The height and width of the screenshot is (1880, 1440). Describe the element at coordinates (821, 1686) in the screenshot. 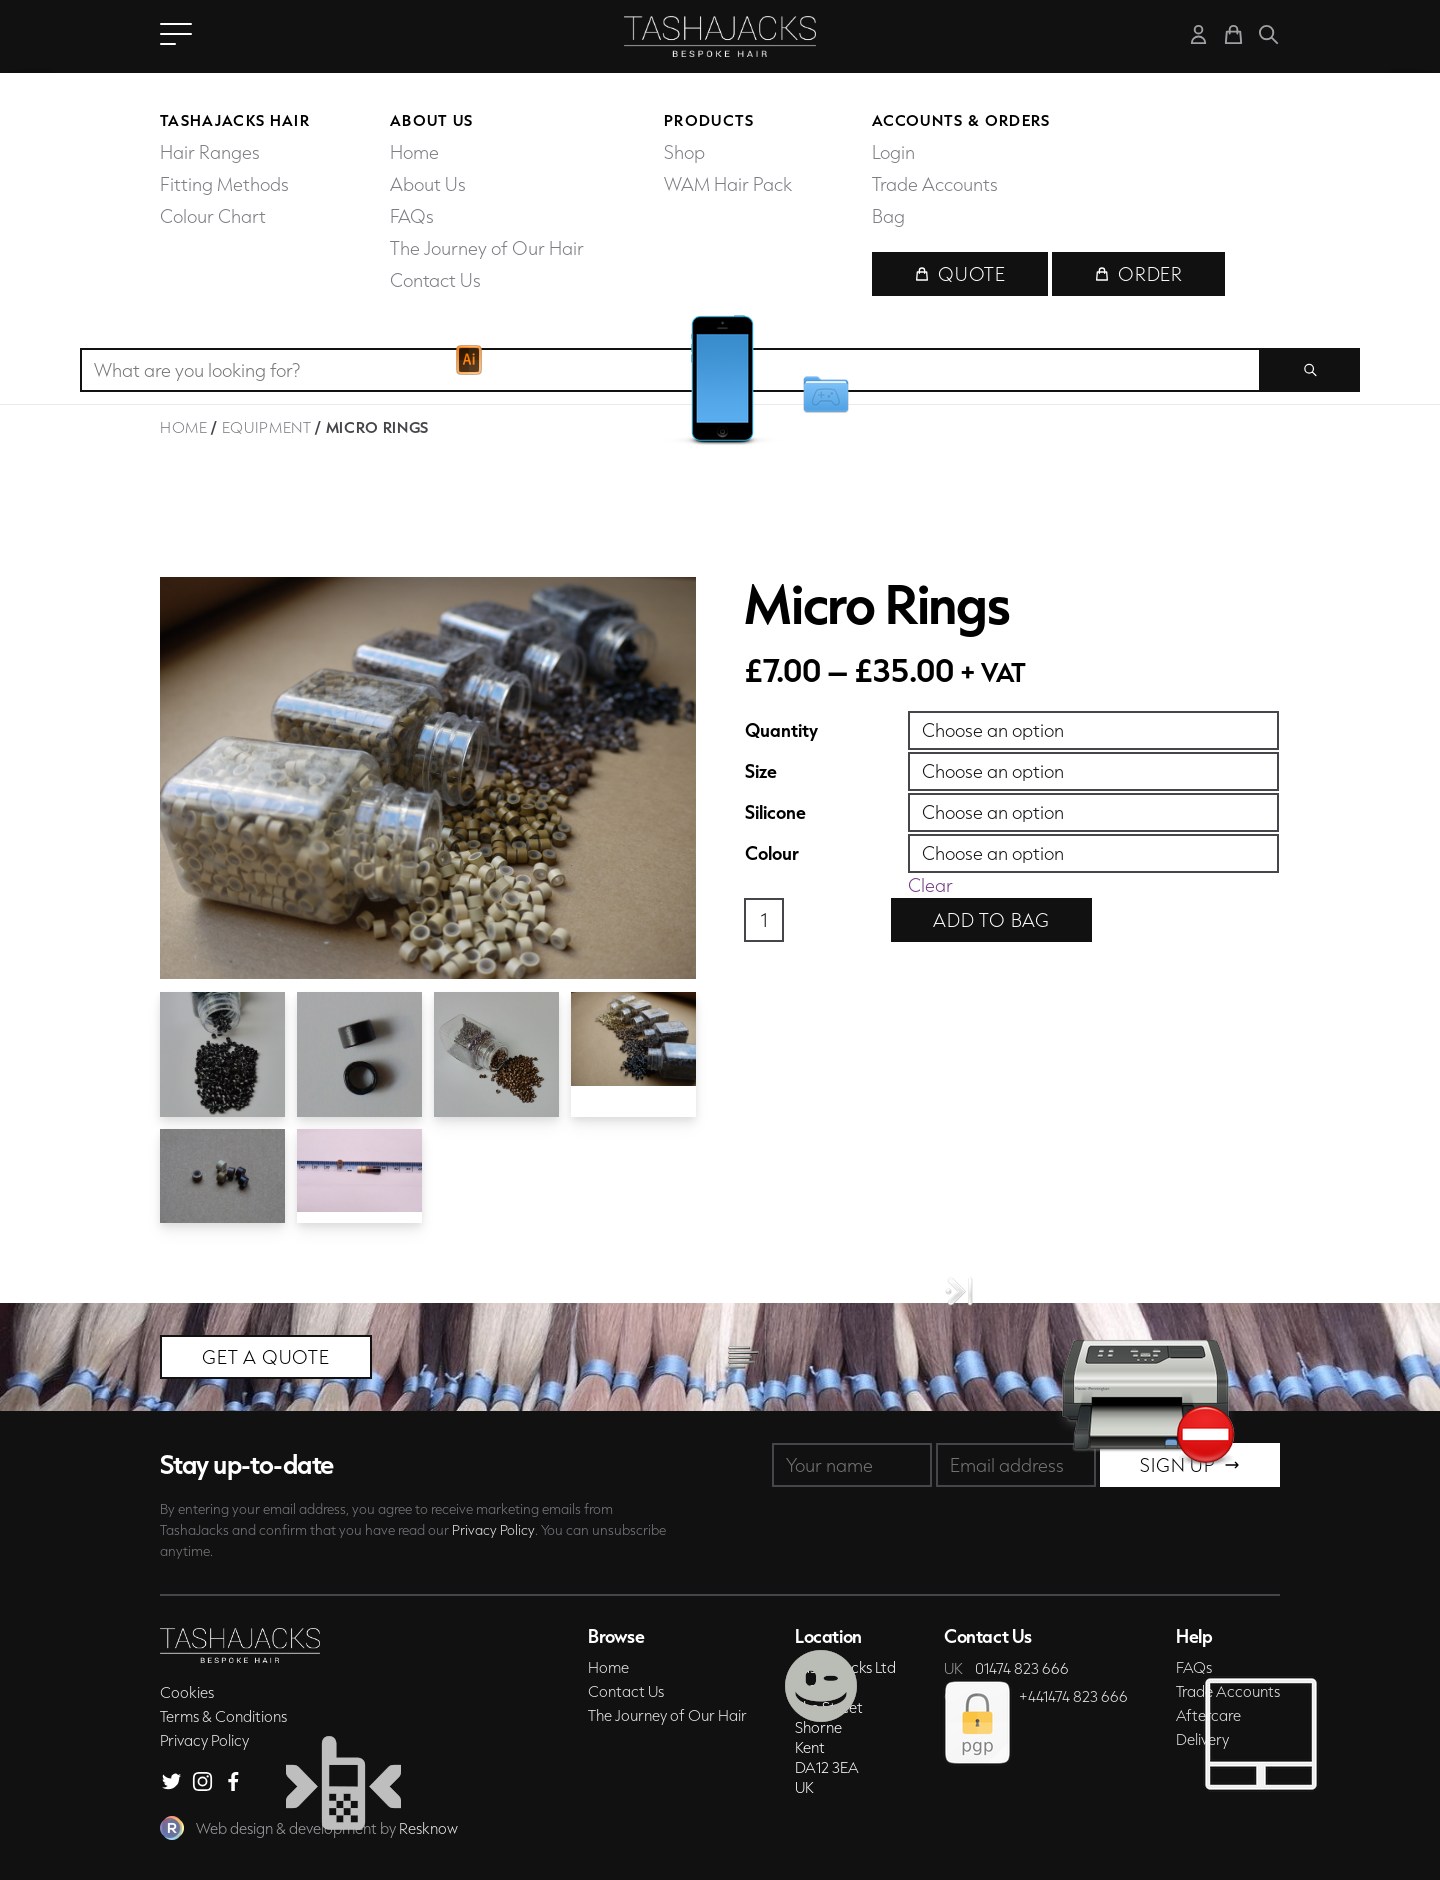

I see `insert a winking emoji in a message` at that location.